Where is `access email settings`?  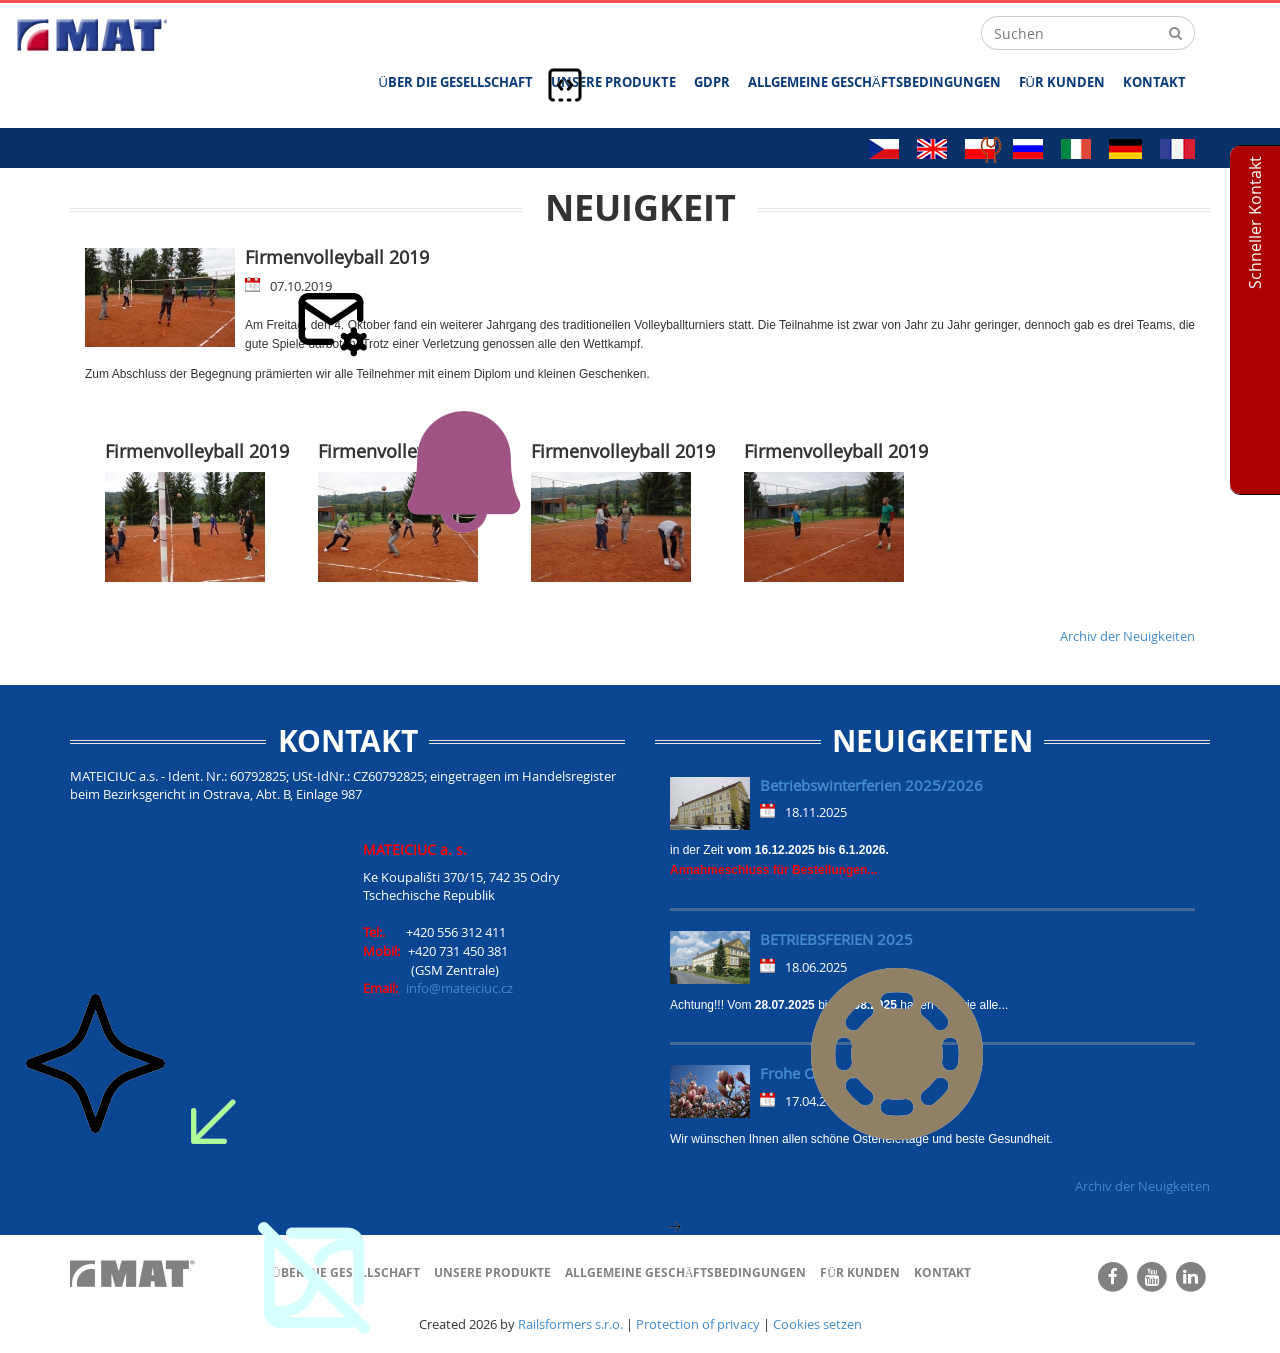 access email settings is located at coordinates (331, 319).